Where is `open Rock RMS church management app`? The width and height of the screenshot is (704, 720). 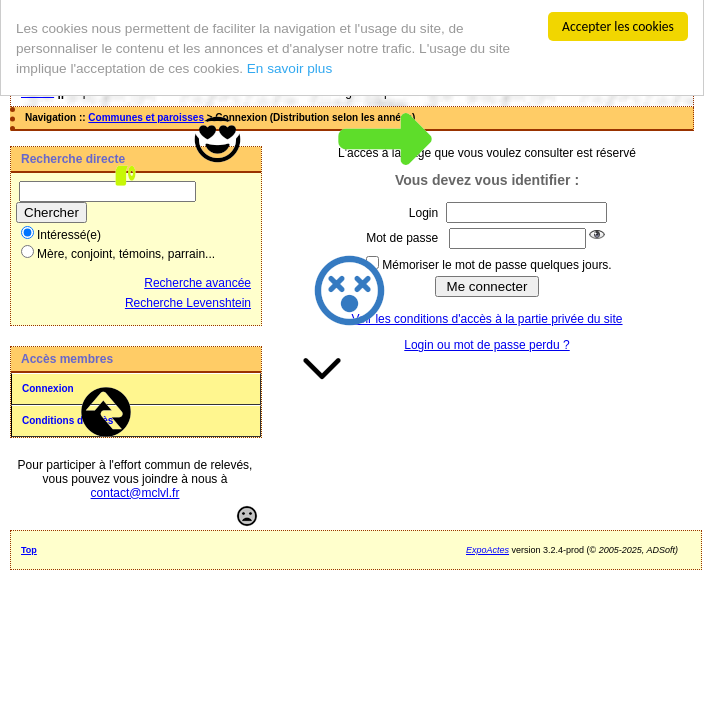
open Rock RMS church management app is located at coordinates (106, 412).